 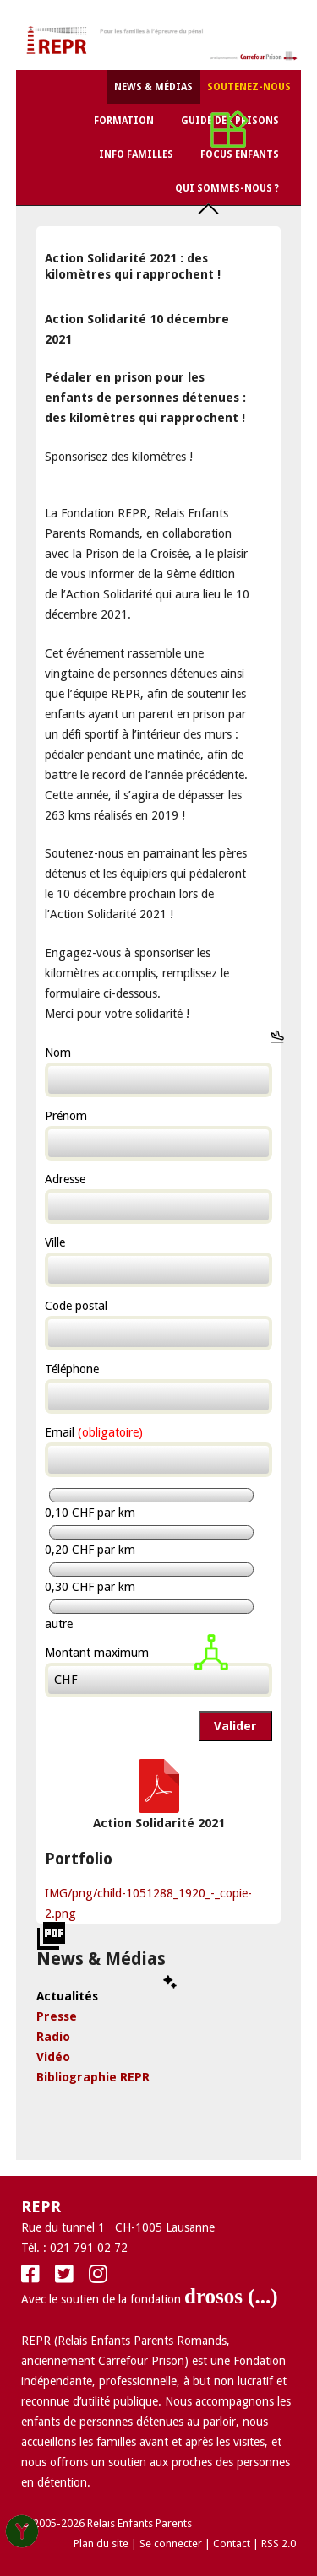 I want to click on press the Y button on xbox controller, so click(x=22, y=2531).